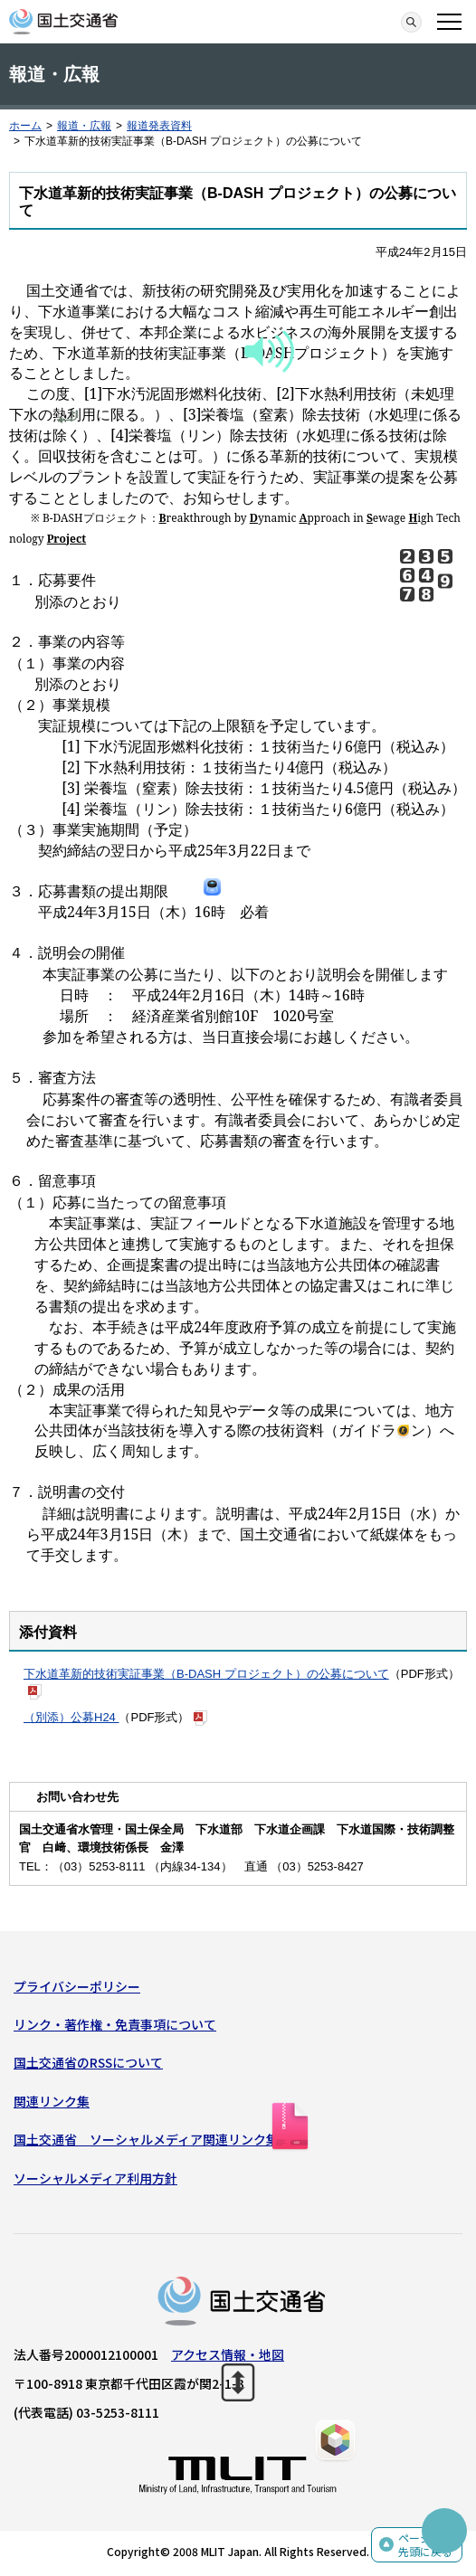 The width and height of the screenshot is (476, 2576). What do you see at coordinates (66, 415) in the screenshot?
I see `reply to all recipients of an email` at bounding box center [66, 415].